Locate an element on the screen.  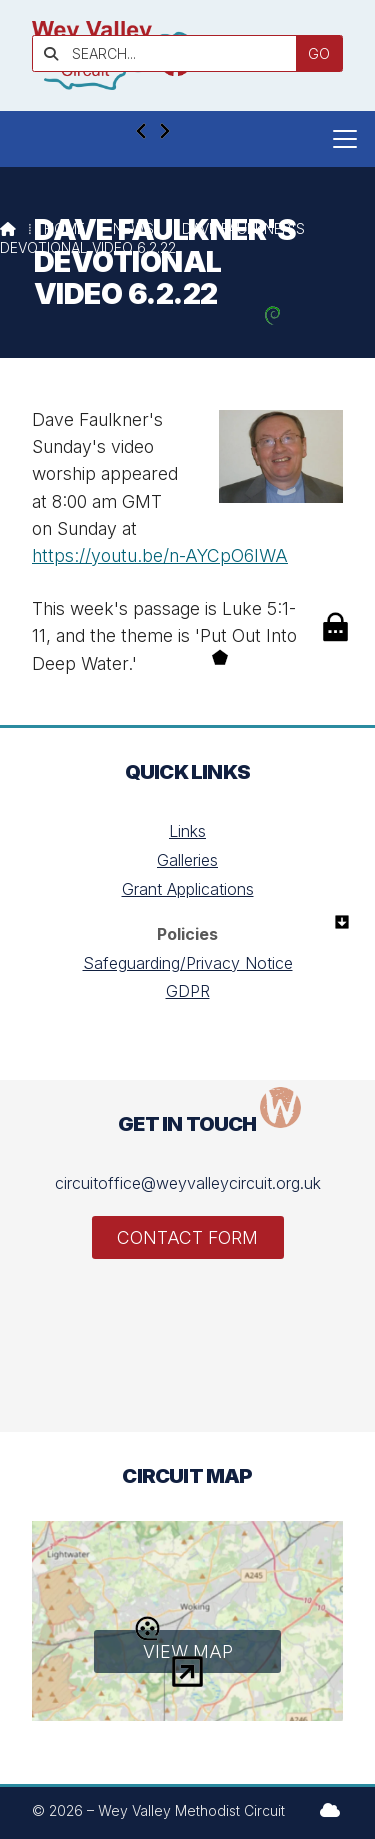
view or edit source code is located at coordinates (153, 131).